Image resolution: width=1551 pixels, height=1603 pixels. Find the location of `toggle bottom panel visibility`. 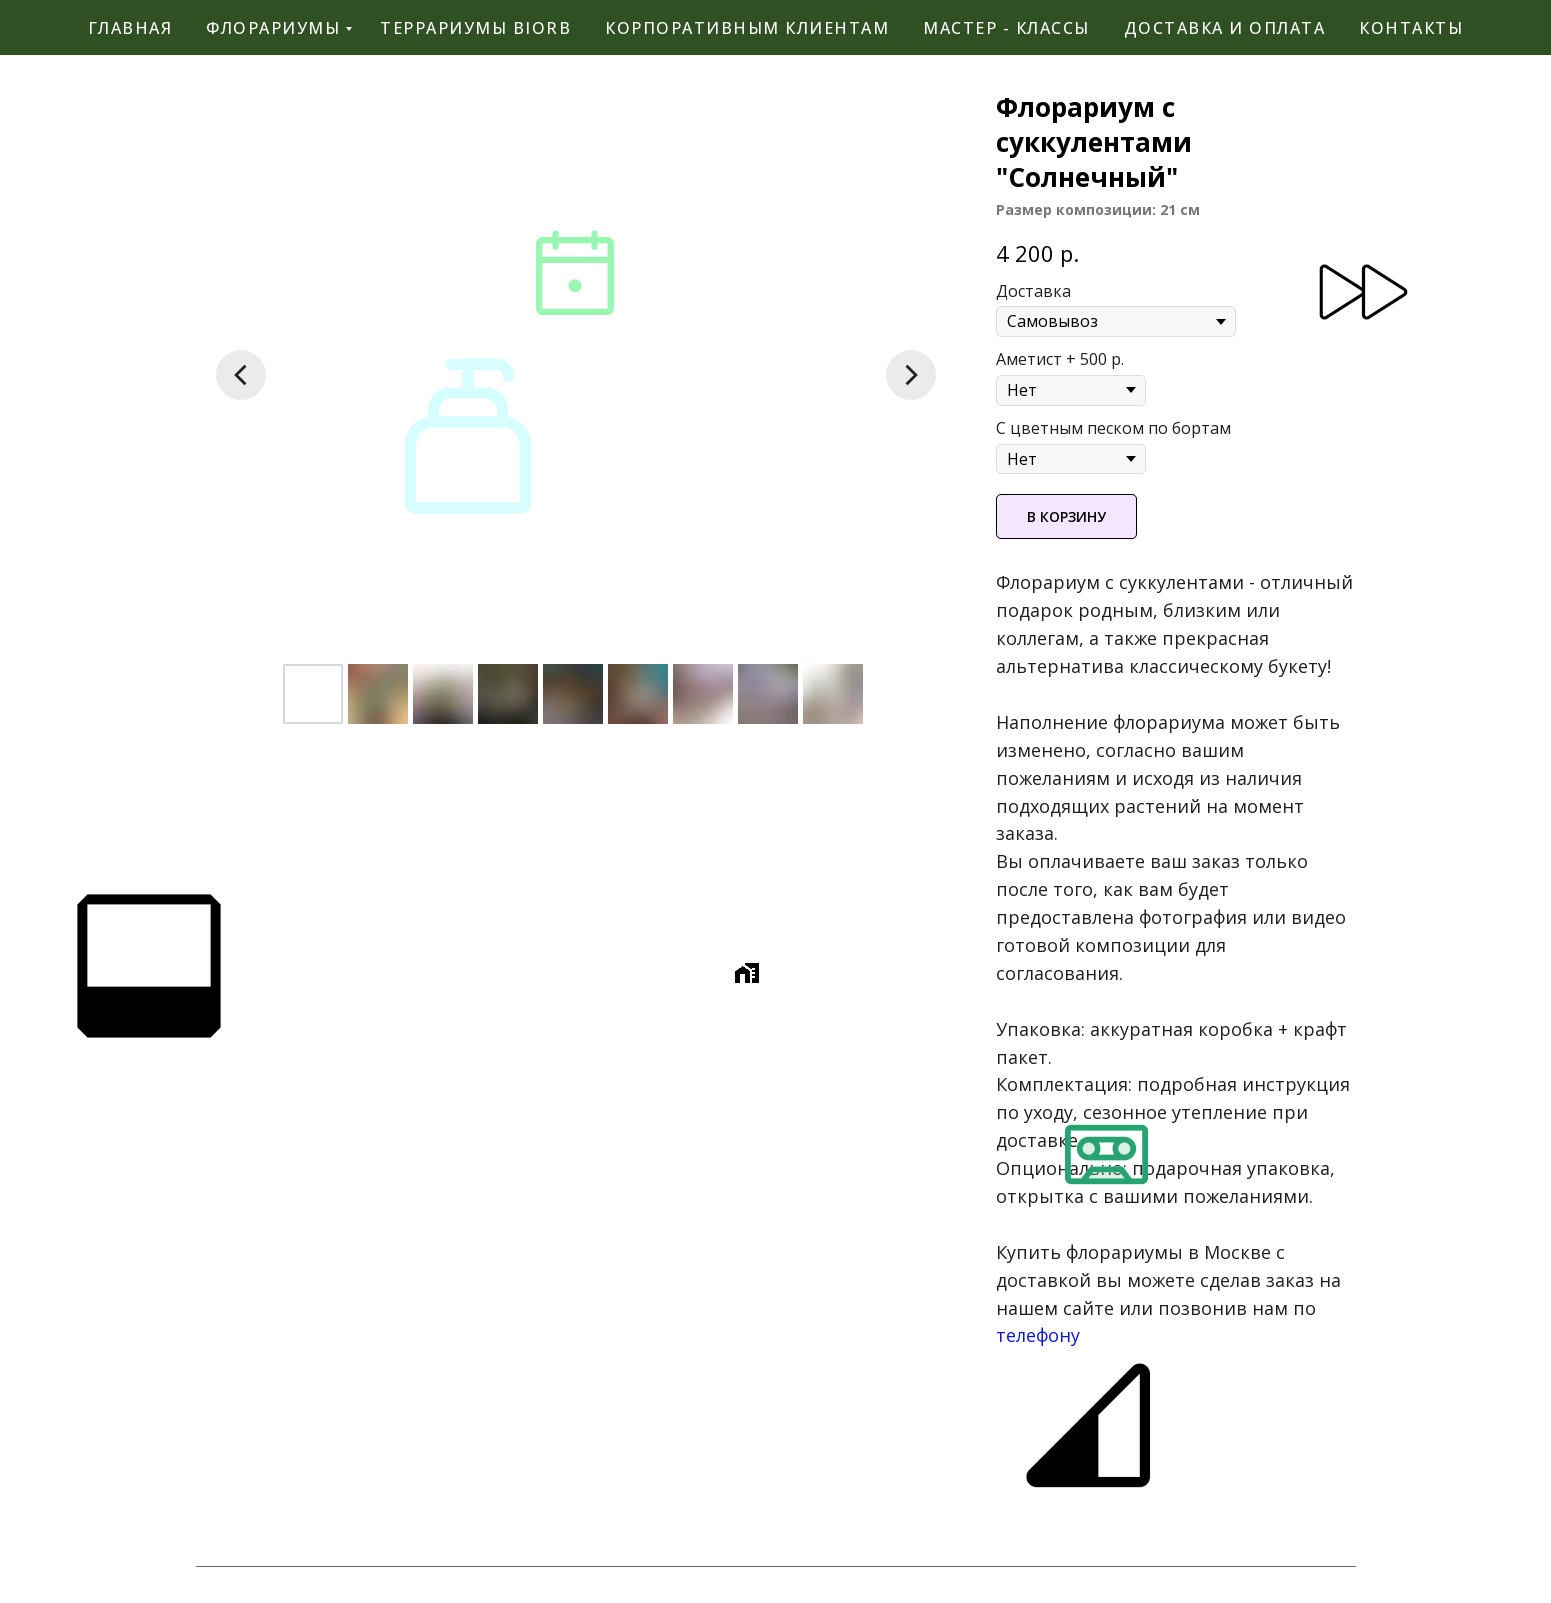

toggle bottom panel visibility is located at coordinates (149, 966).